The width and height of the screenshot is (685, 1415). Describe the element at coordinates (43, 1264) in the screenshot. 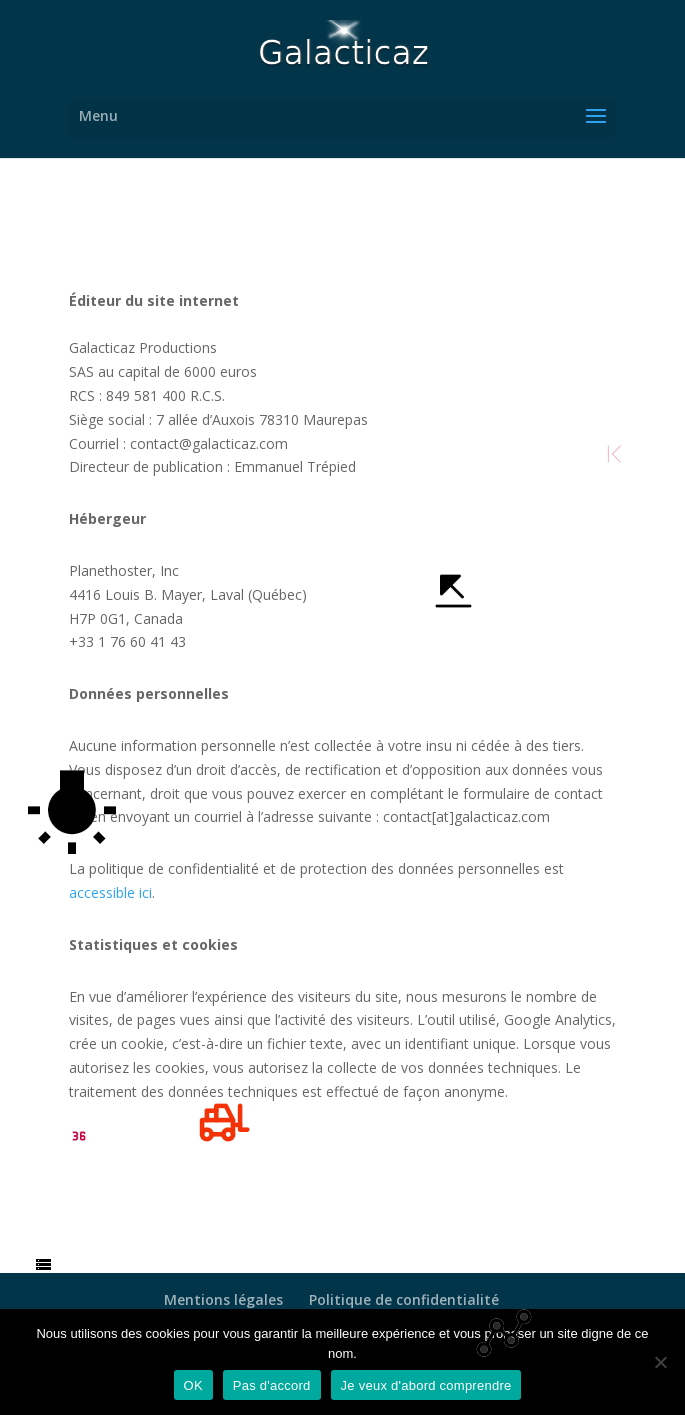

I see `access device storage settings` at that location.